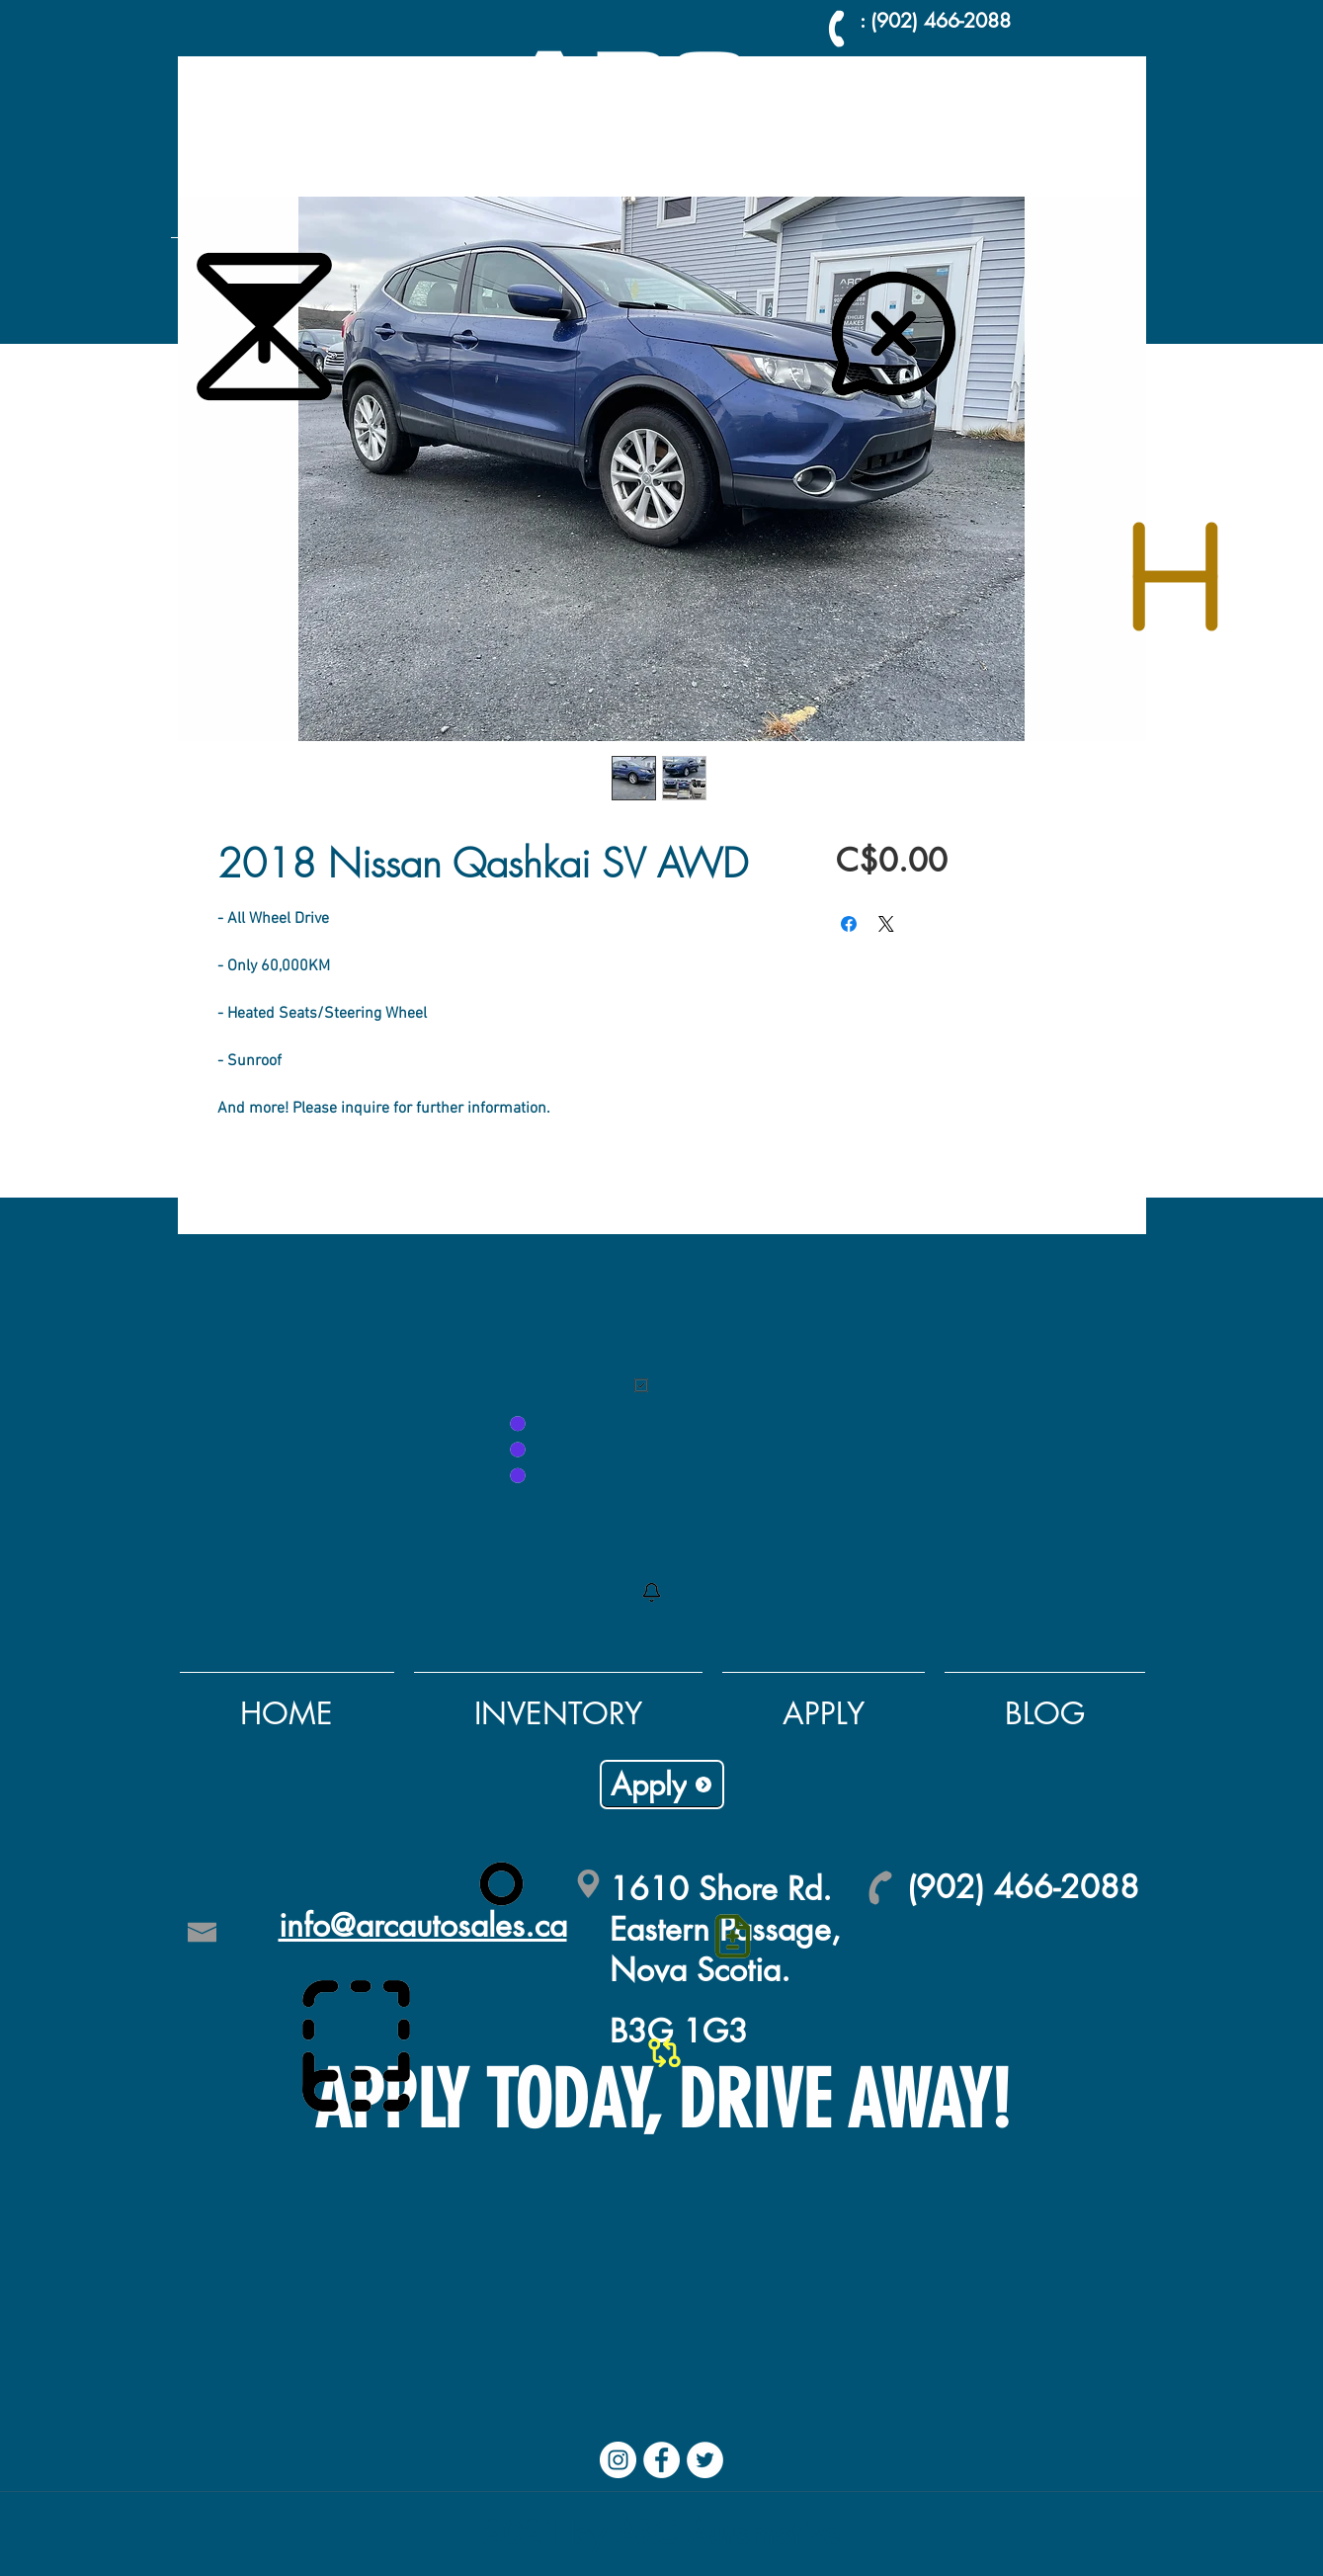 This screenshot has width=1323, height=2576. I want to click on view file differences or changes, so click(732, 1936).